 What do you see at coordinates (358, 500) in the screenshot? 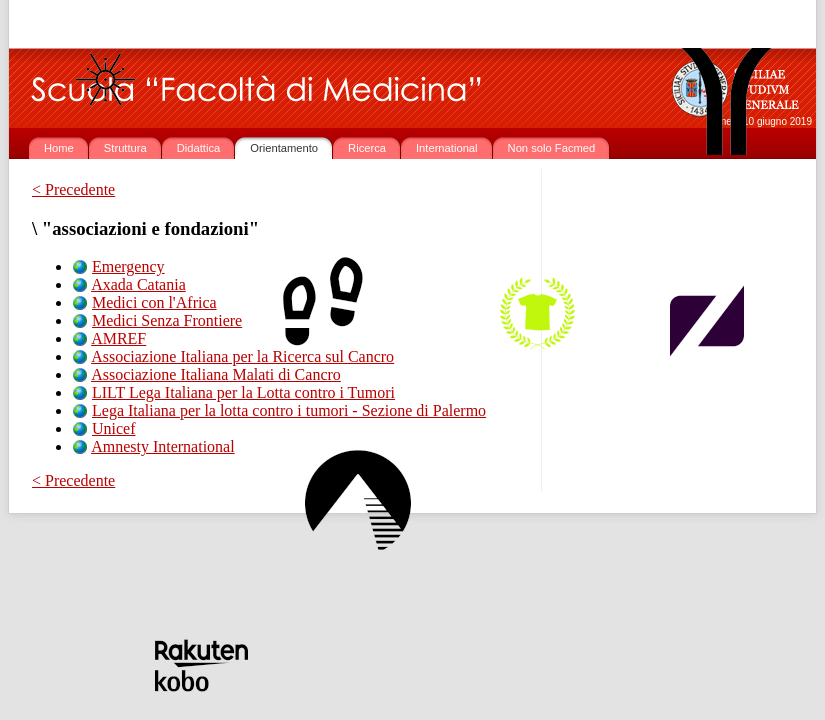
I see `link to Codeberg repository` at bounding box center [358, 500].